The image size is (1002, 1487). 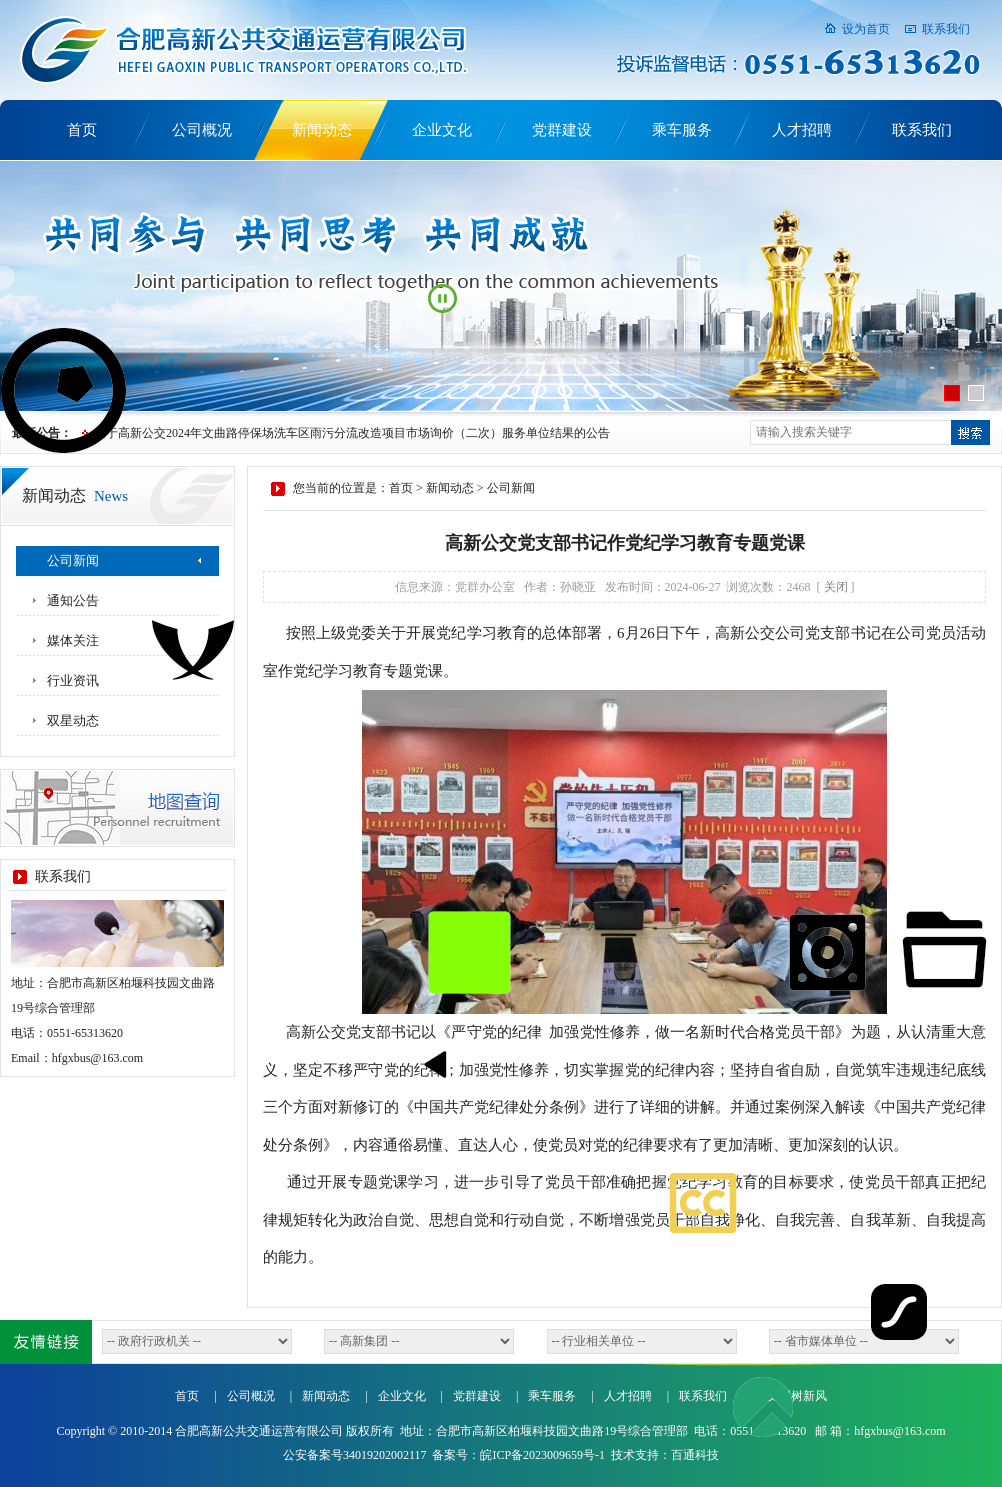 I want to click on play media in reverse, so click(x=437, y=1064).